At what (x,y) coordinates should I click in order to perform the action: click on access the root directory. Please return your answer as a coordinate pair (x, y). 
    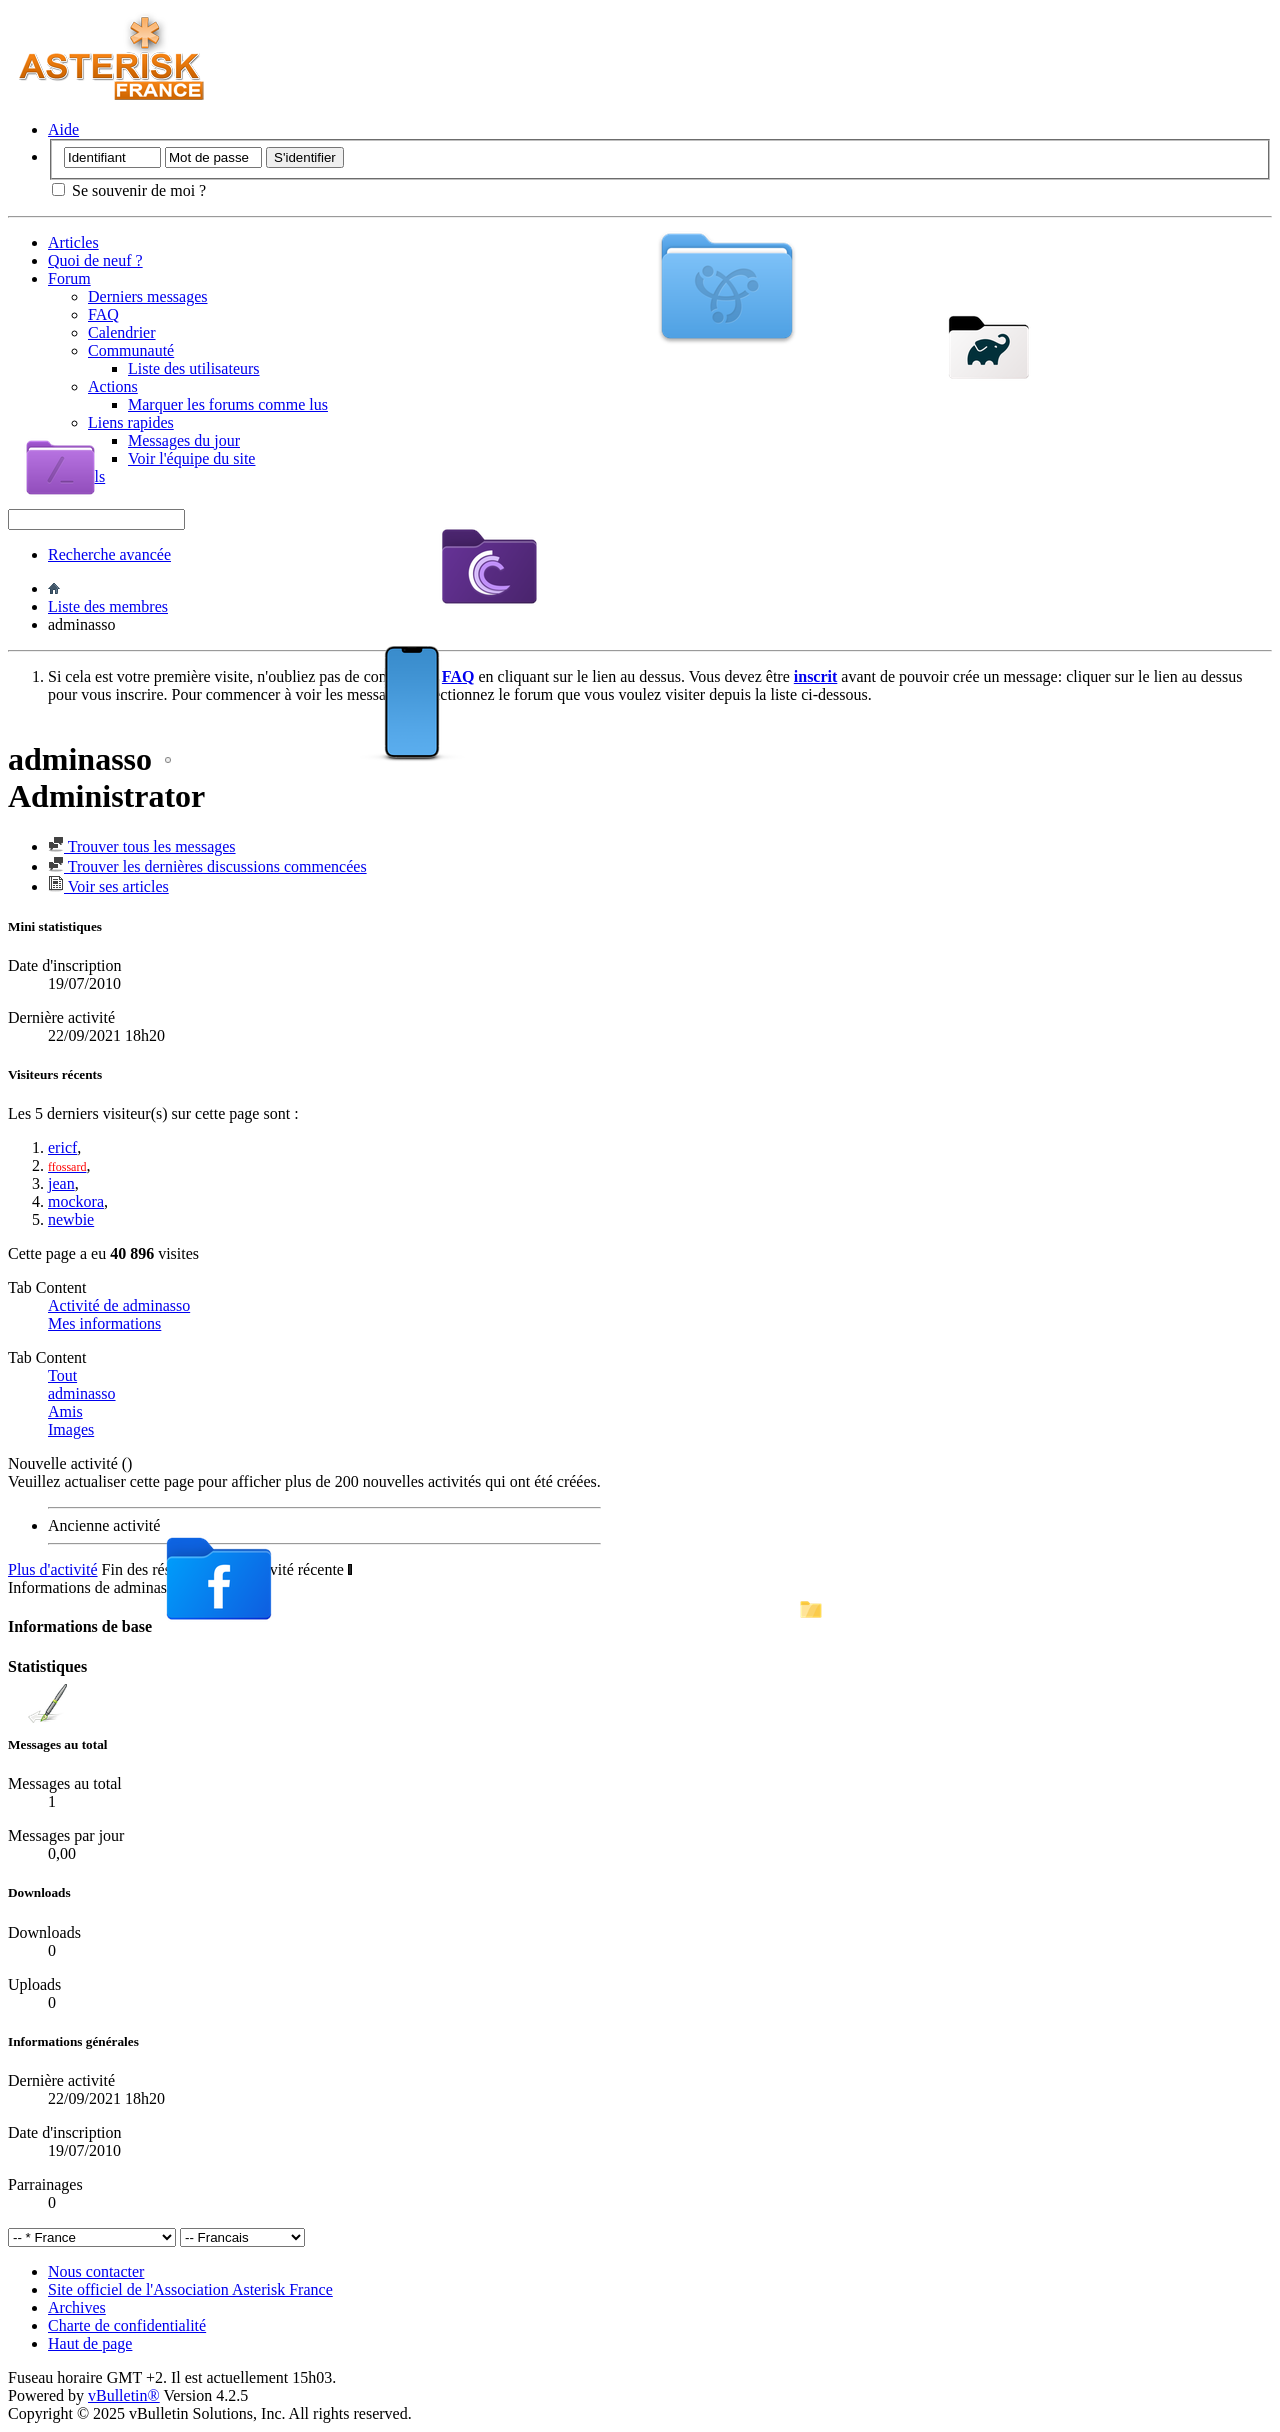
    Looking at the image, I should click on (60, 467).